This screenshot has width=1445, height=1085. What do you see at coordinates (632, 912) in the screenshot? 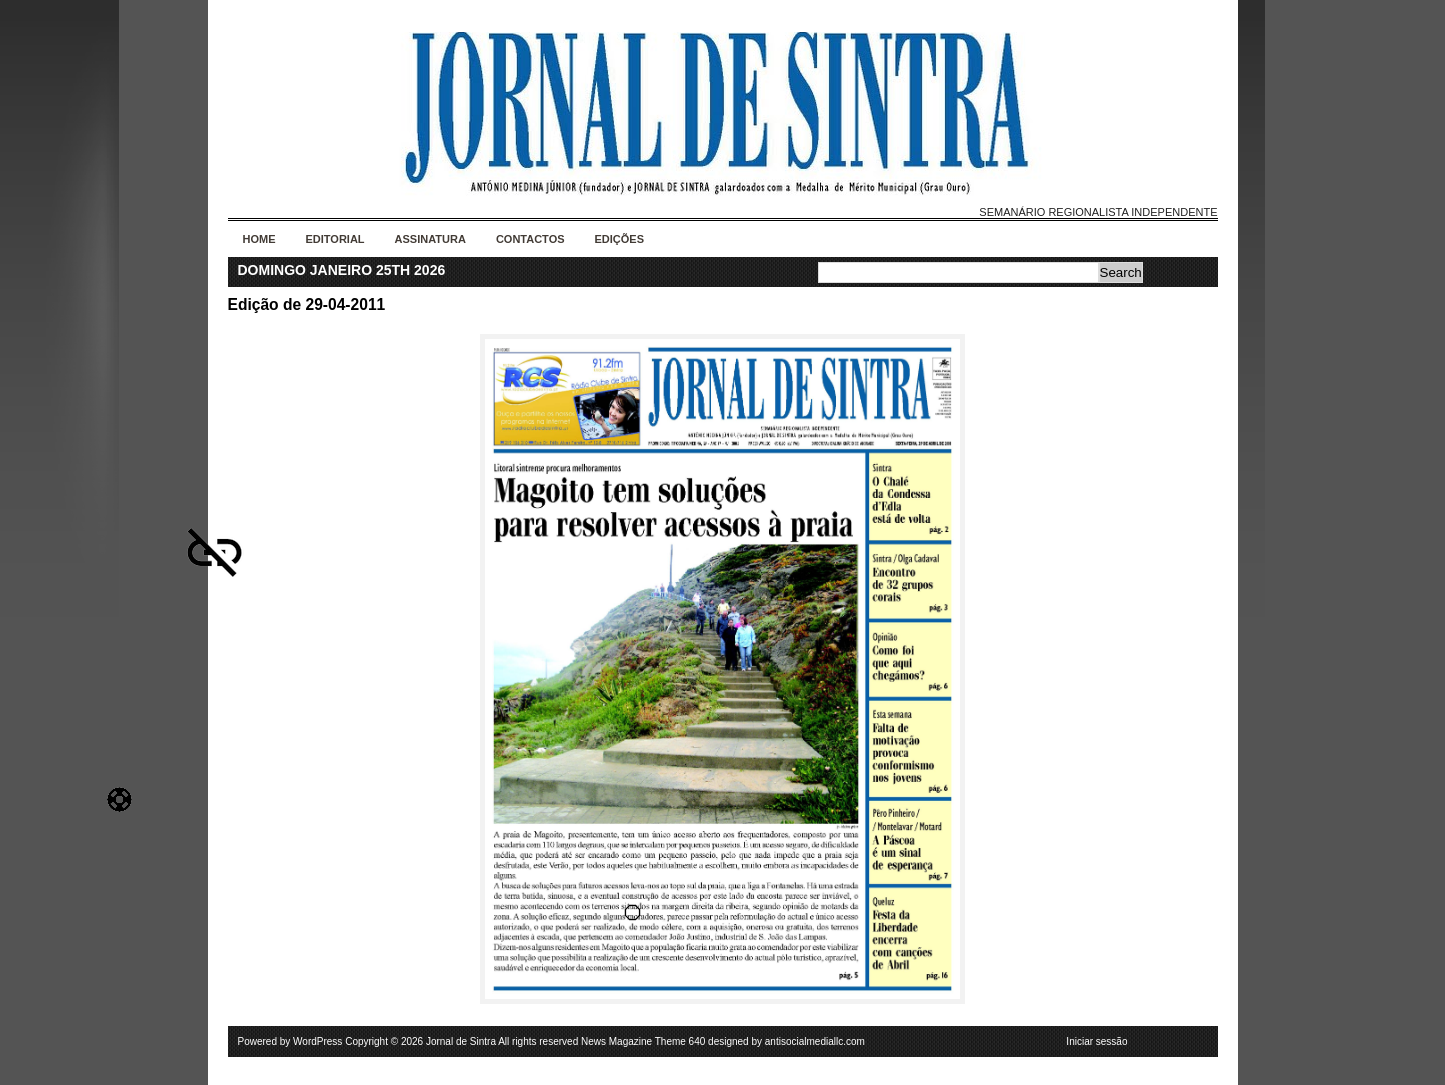
I see `stop or halt action indicator` at bounding box center [632, 912].